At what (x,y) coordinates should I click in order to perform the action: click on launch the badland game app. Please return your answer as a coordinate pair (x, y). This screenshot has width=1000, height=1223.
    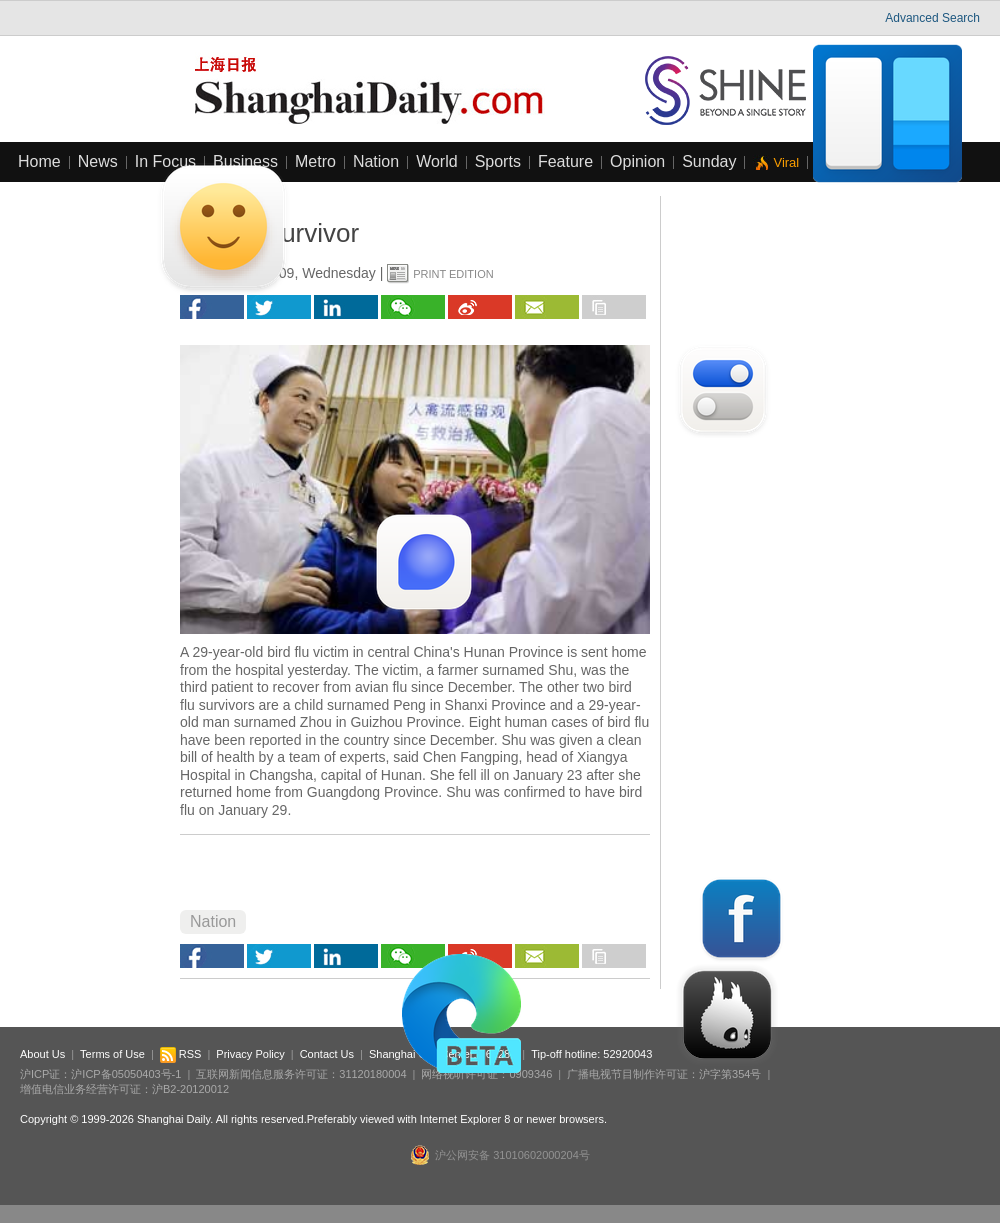
    Looking at the image, I should click on (727, 1015).